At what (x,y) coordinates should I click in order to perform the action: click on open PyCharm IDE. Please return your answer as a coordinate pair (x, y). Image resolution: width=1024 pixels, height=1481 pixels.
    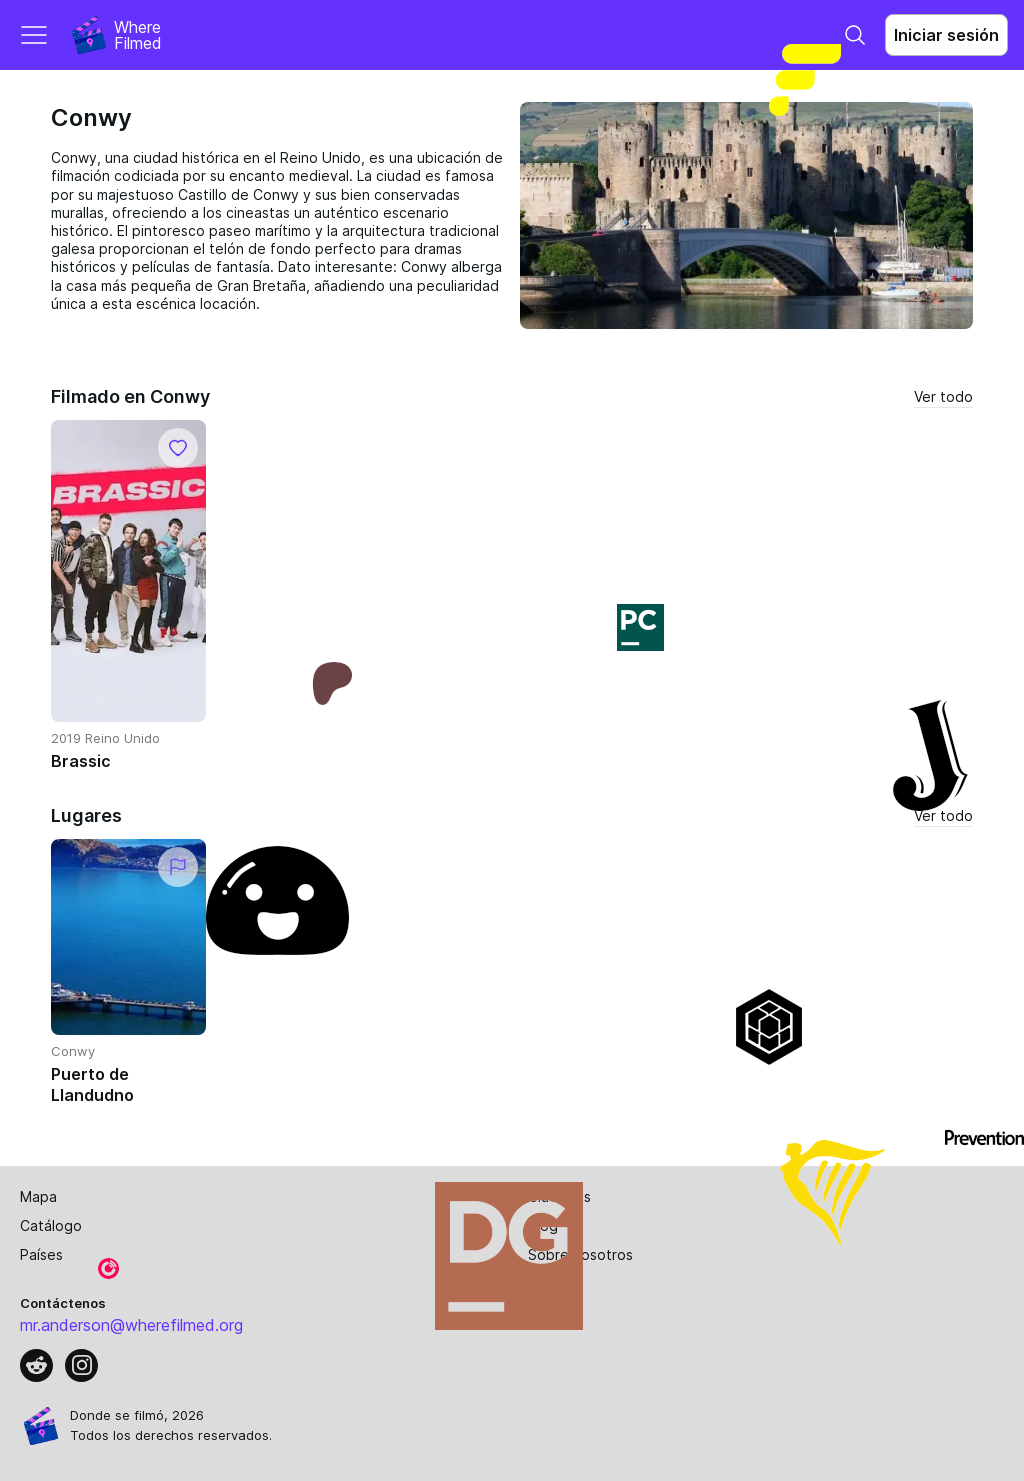
    Looking at the image, I should click on (640, 627).